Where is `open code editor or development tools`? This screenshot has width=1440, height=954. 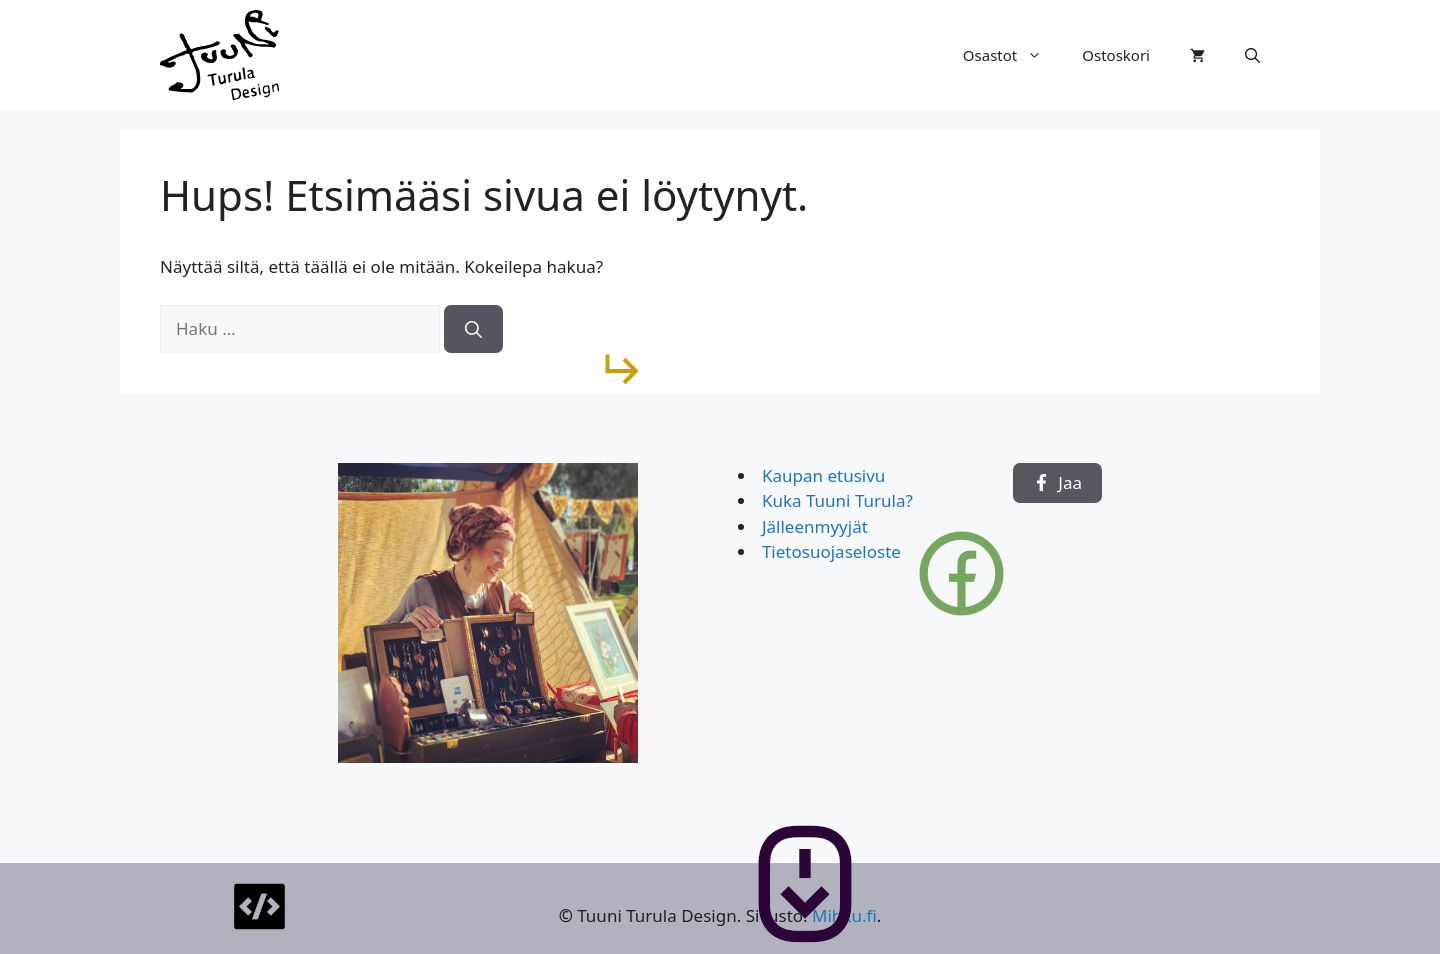 open code editor or development tools is located at coordinates (259, 906).